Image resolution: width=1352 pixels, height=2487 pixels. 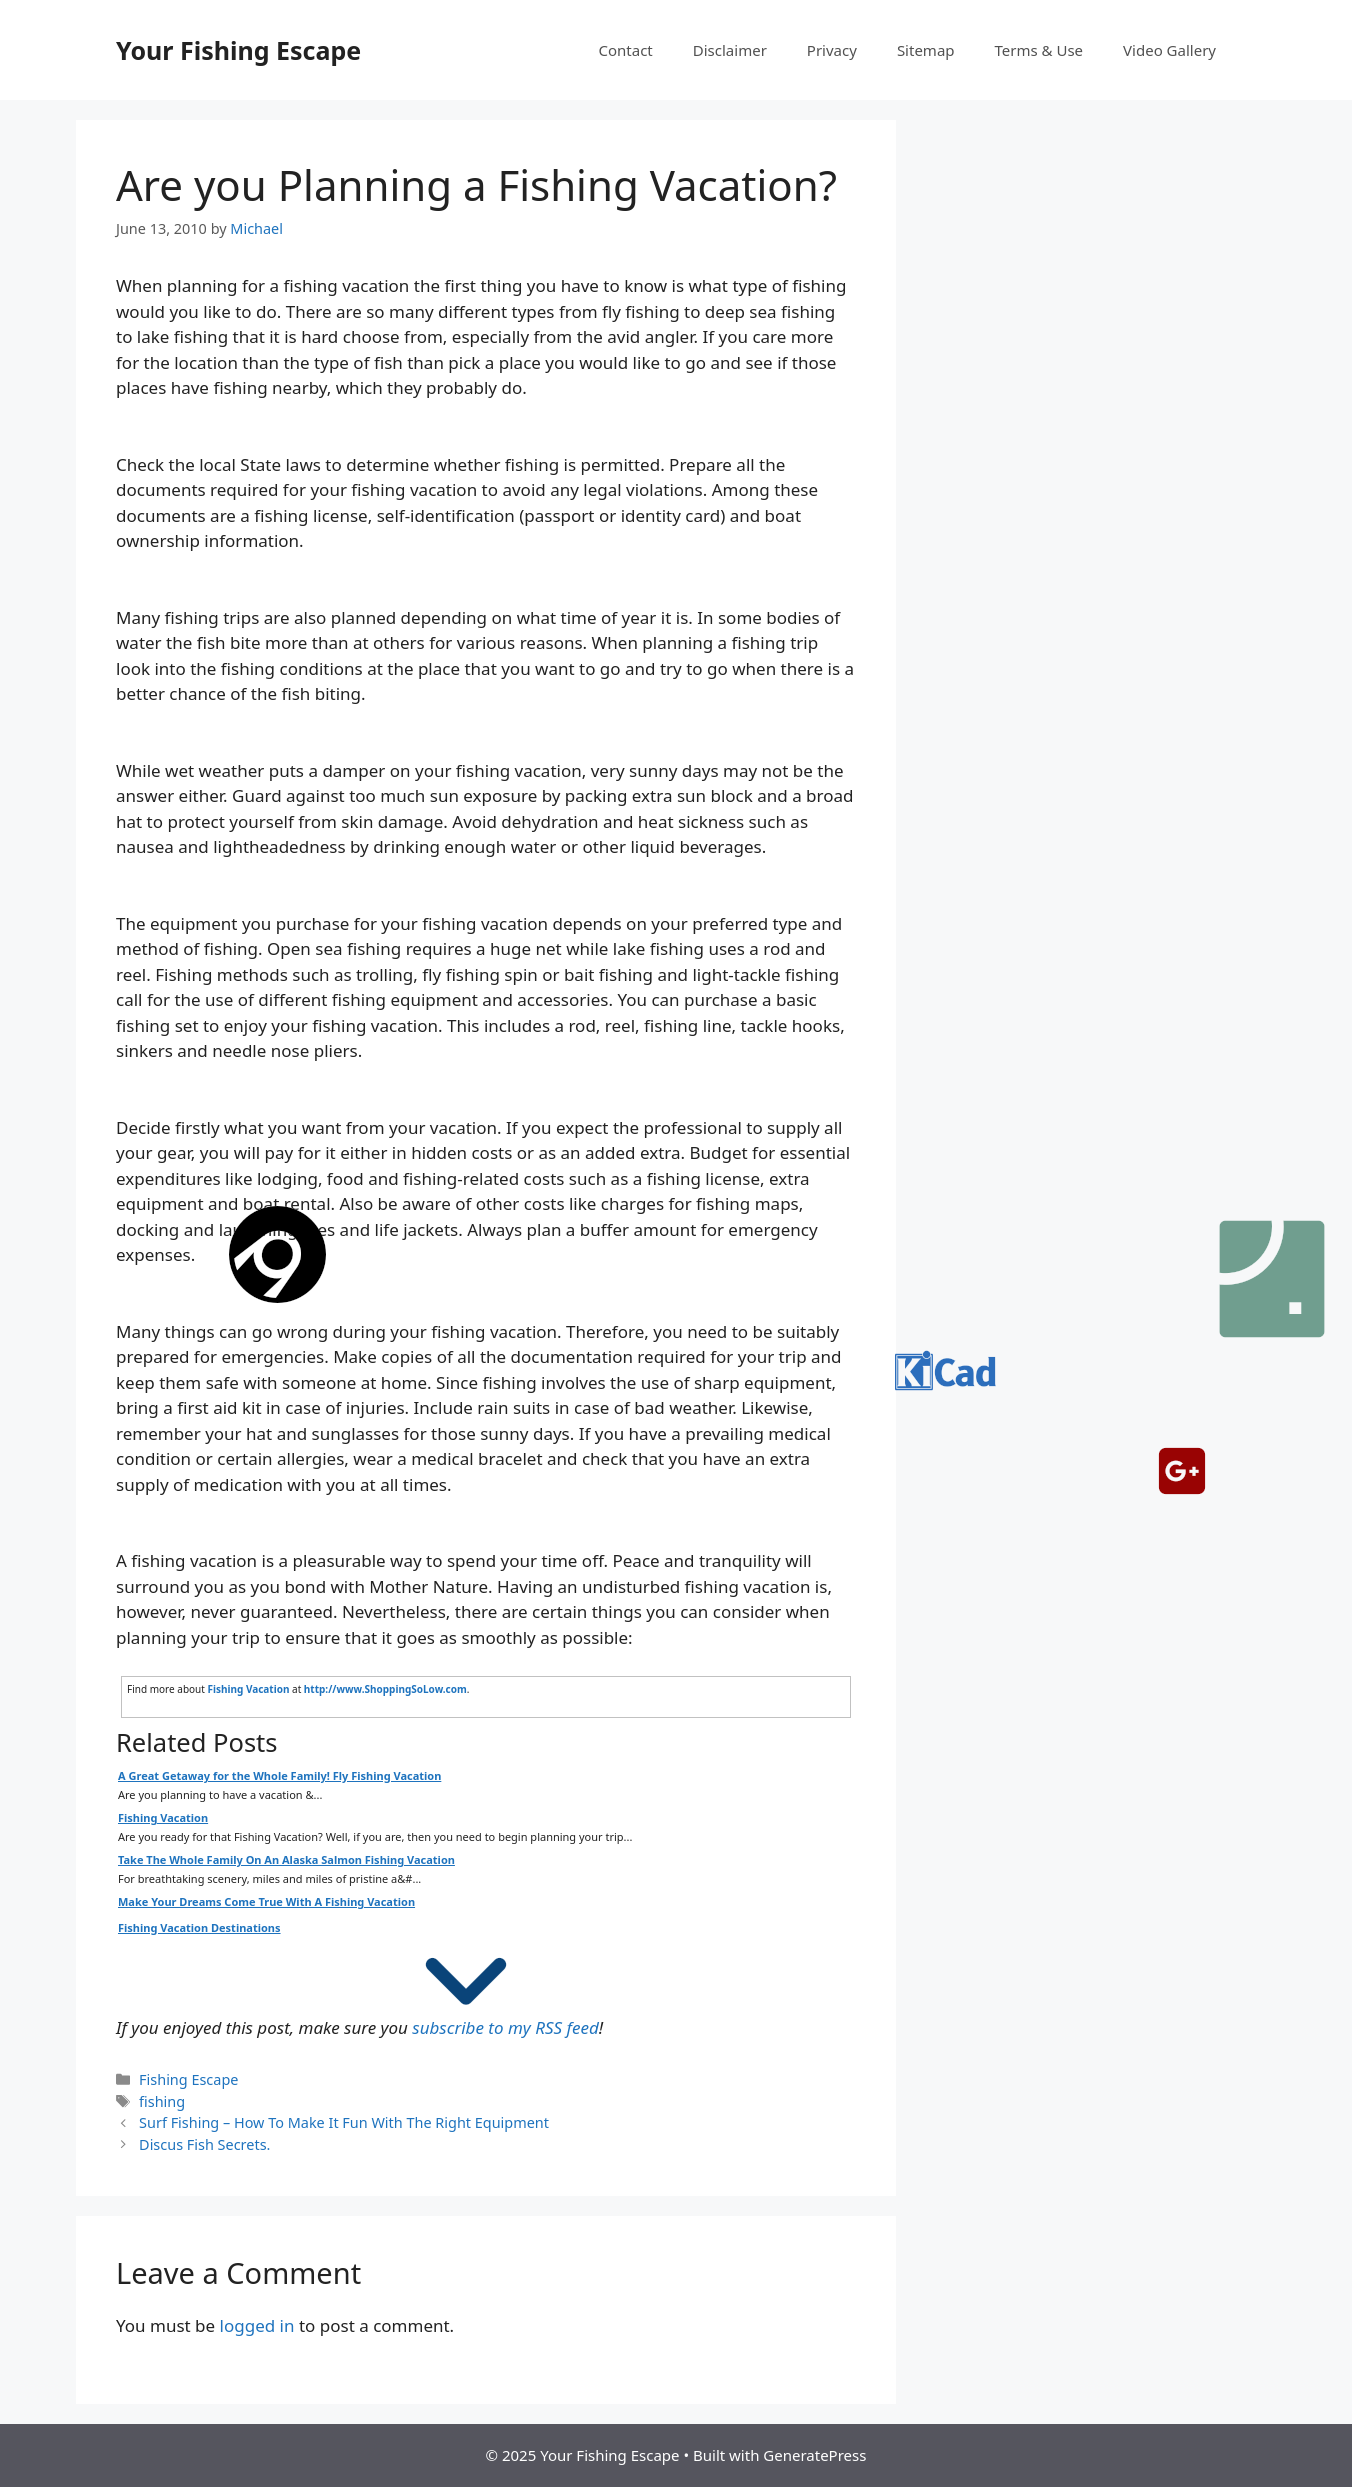 I want to click on expand a collapsed section or menu, so click(x=466, y=1978).